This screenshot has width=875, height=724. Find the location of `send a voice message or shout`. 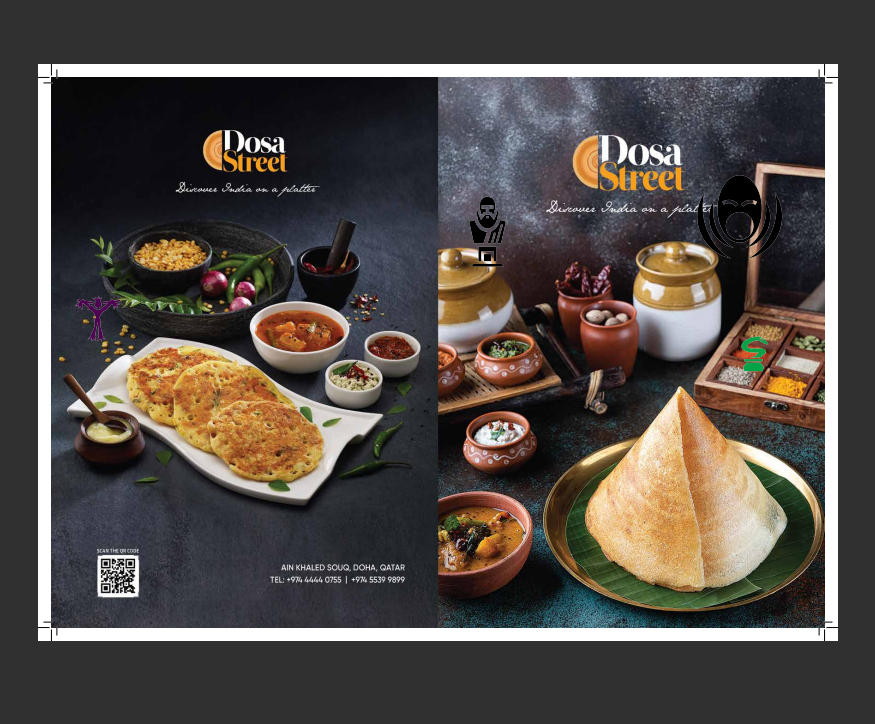

send a voice message or shout is located at coordinates (739, 215).